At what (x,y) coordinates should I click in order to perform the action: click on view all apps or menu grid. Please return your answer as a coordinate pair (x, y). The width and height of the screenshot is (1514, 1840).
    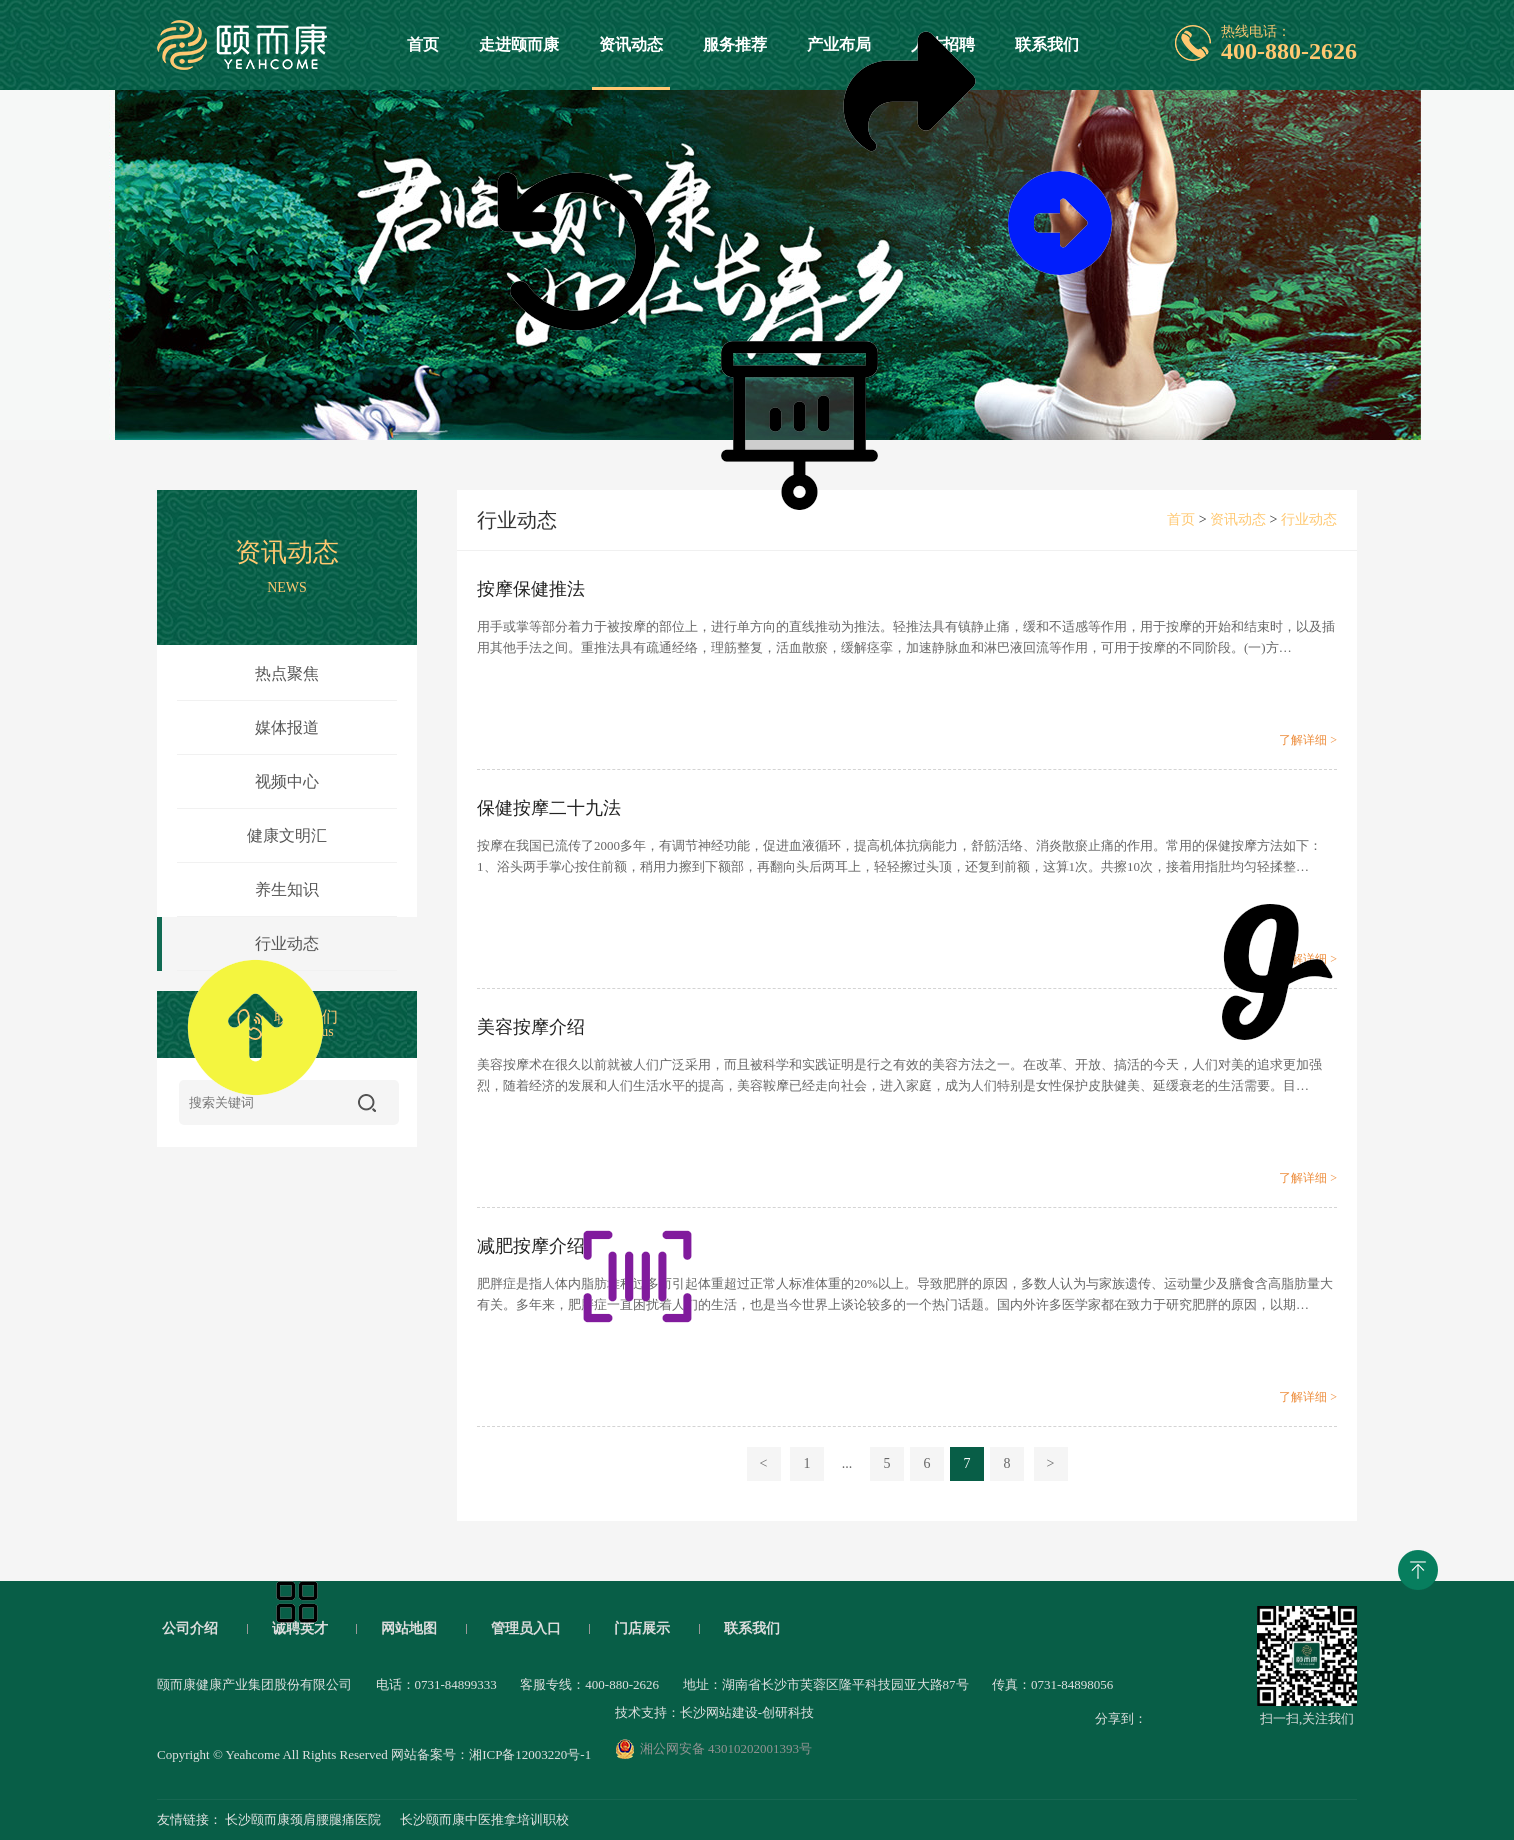
    Looking at the image, I should click on (297, 1602).